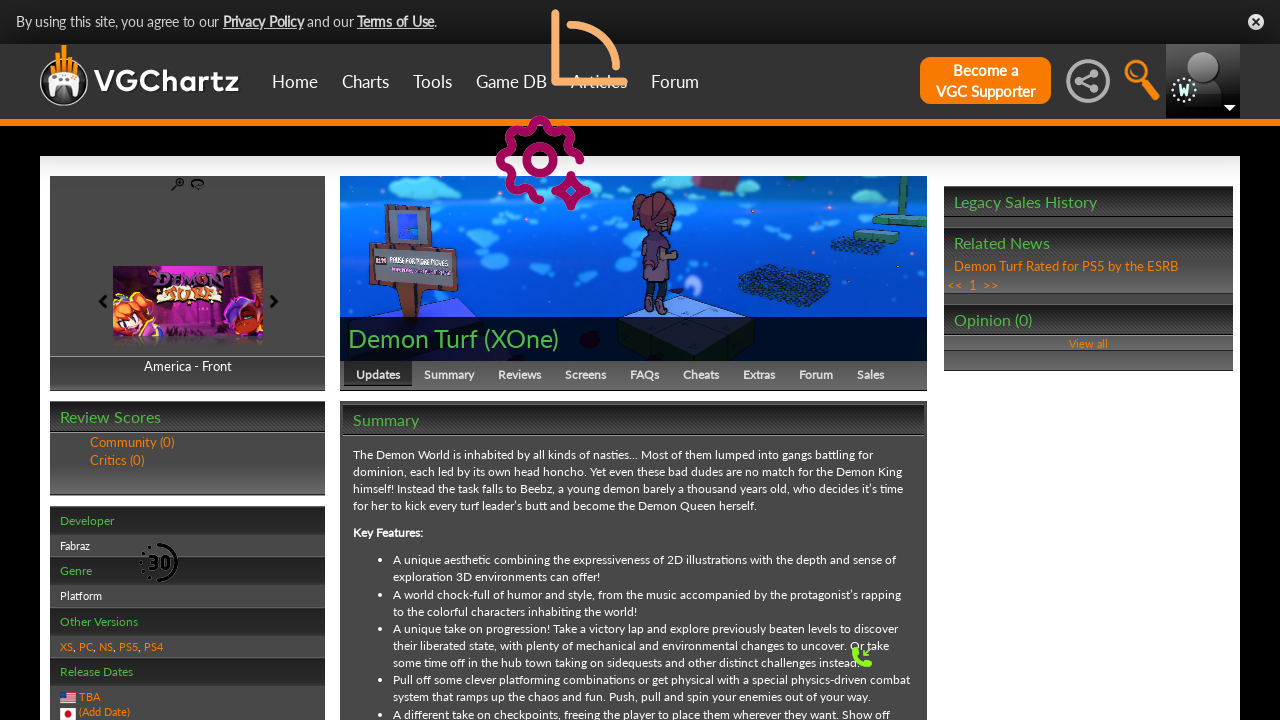  What do you see at coordinates (540, 160) in the screenshot?
I see `access AI-powered or smart settings` at bounding box center [540, 160].